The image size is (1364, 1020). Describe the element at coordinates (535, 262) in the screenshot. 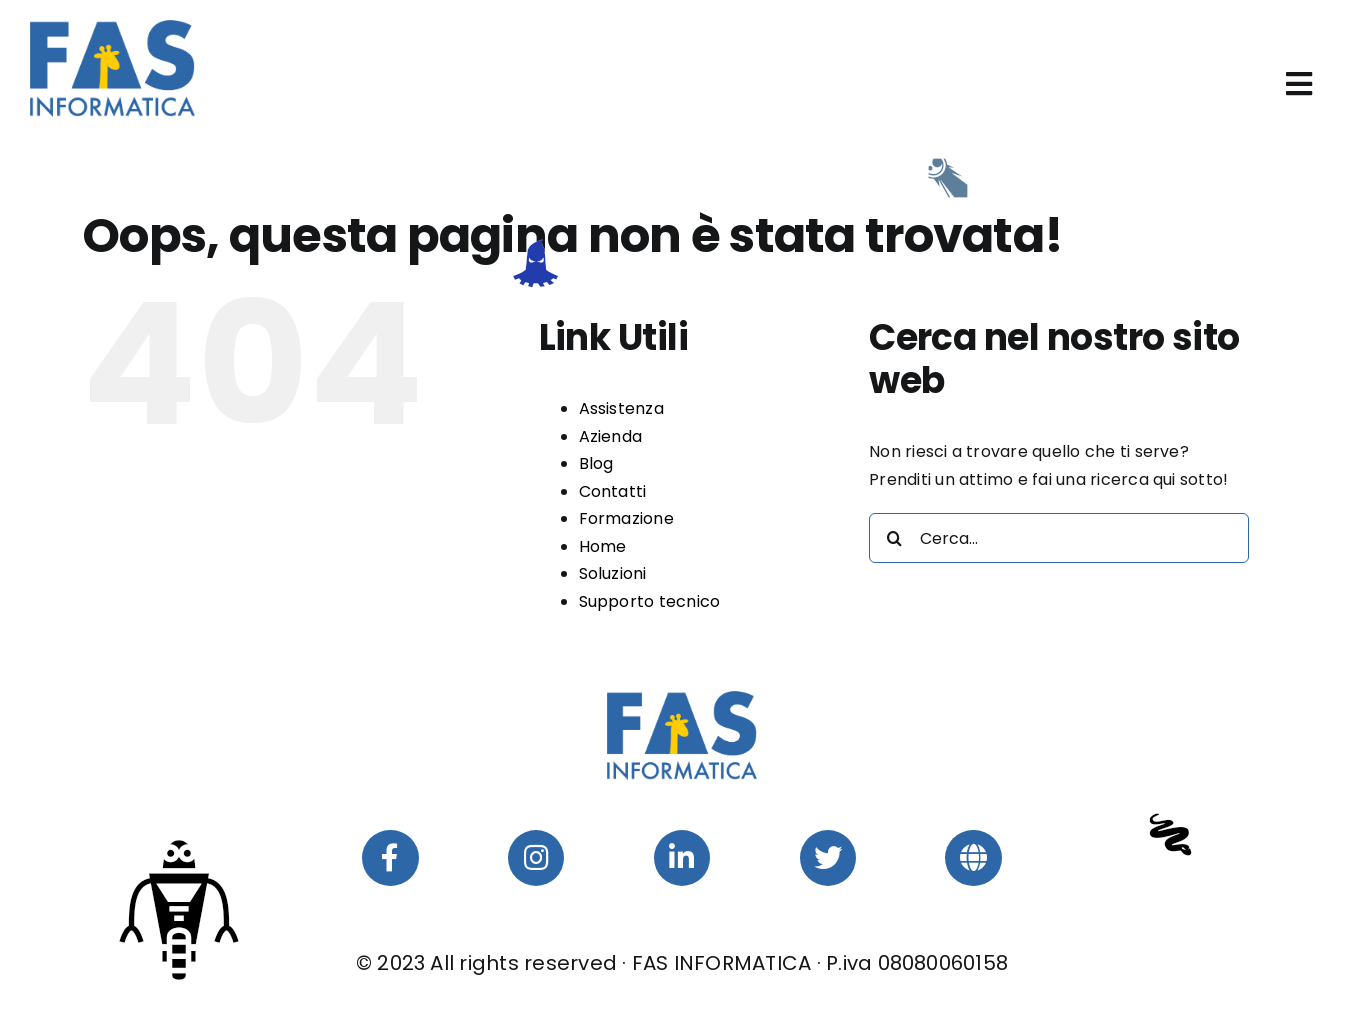

I see `select executioner character class` at that location.